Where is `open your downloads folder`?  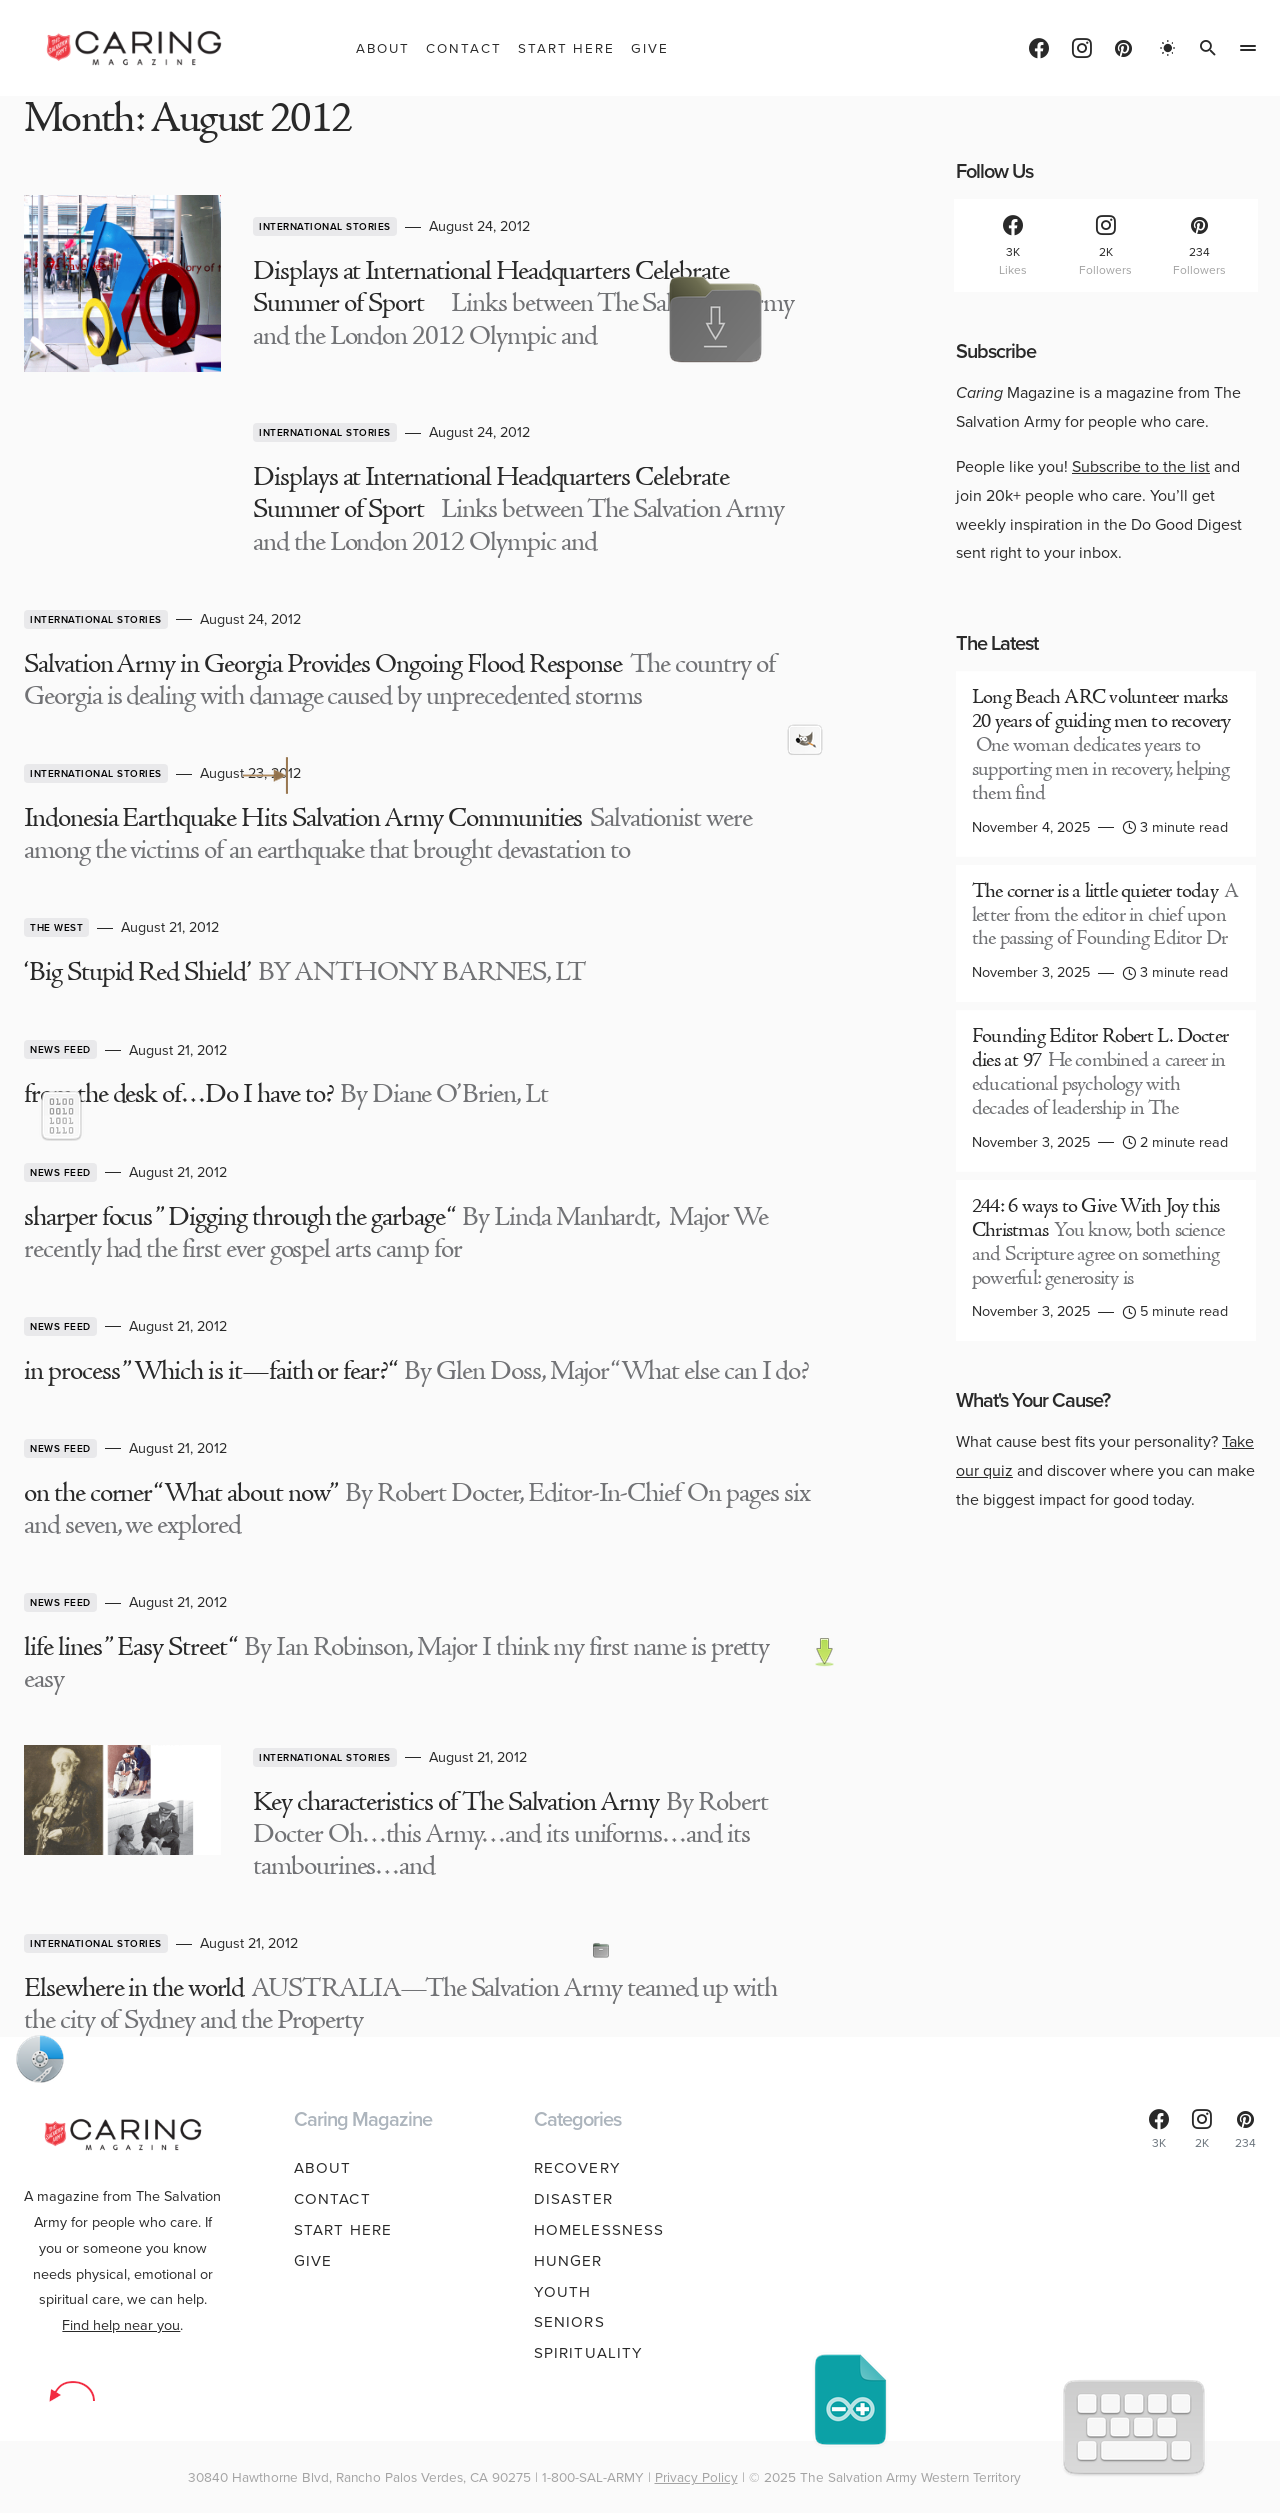 open your downloads folder is located at coordinates (715, 319).